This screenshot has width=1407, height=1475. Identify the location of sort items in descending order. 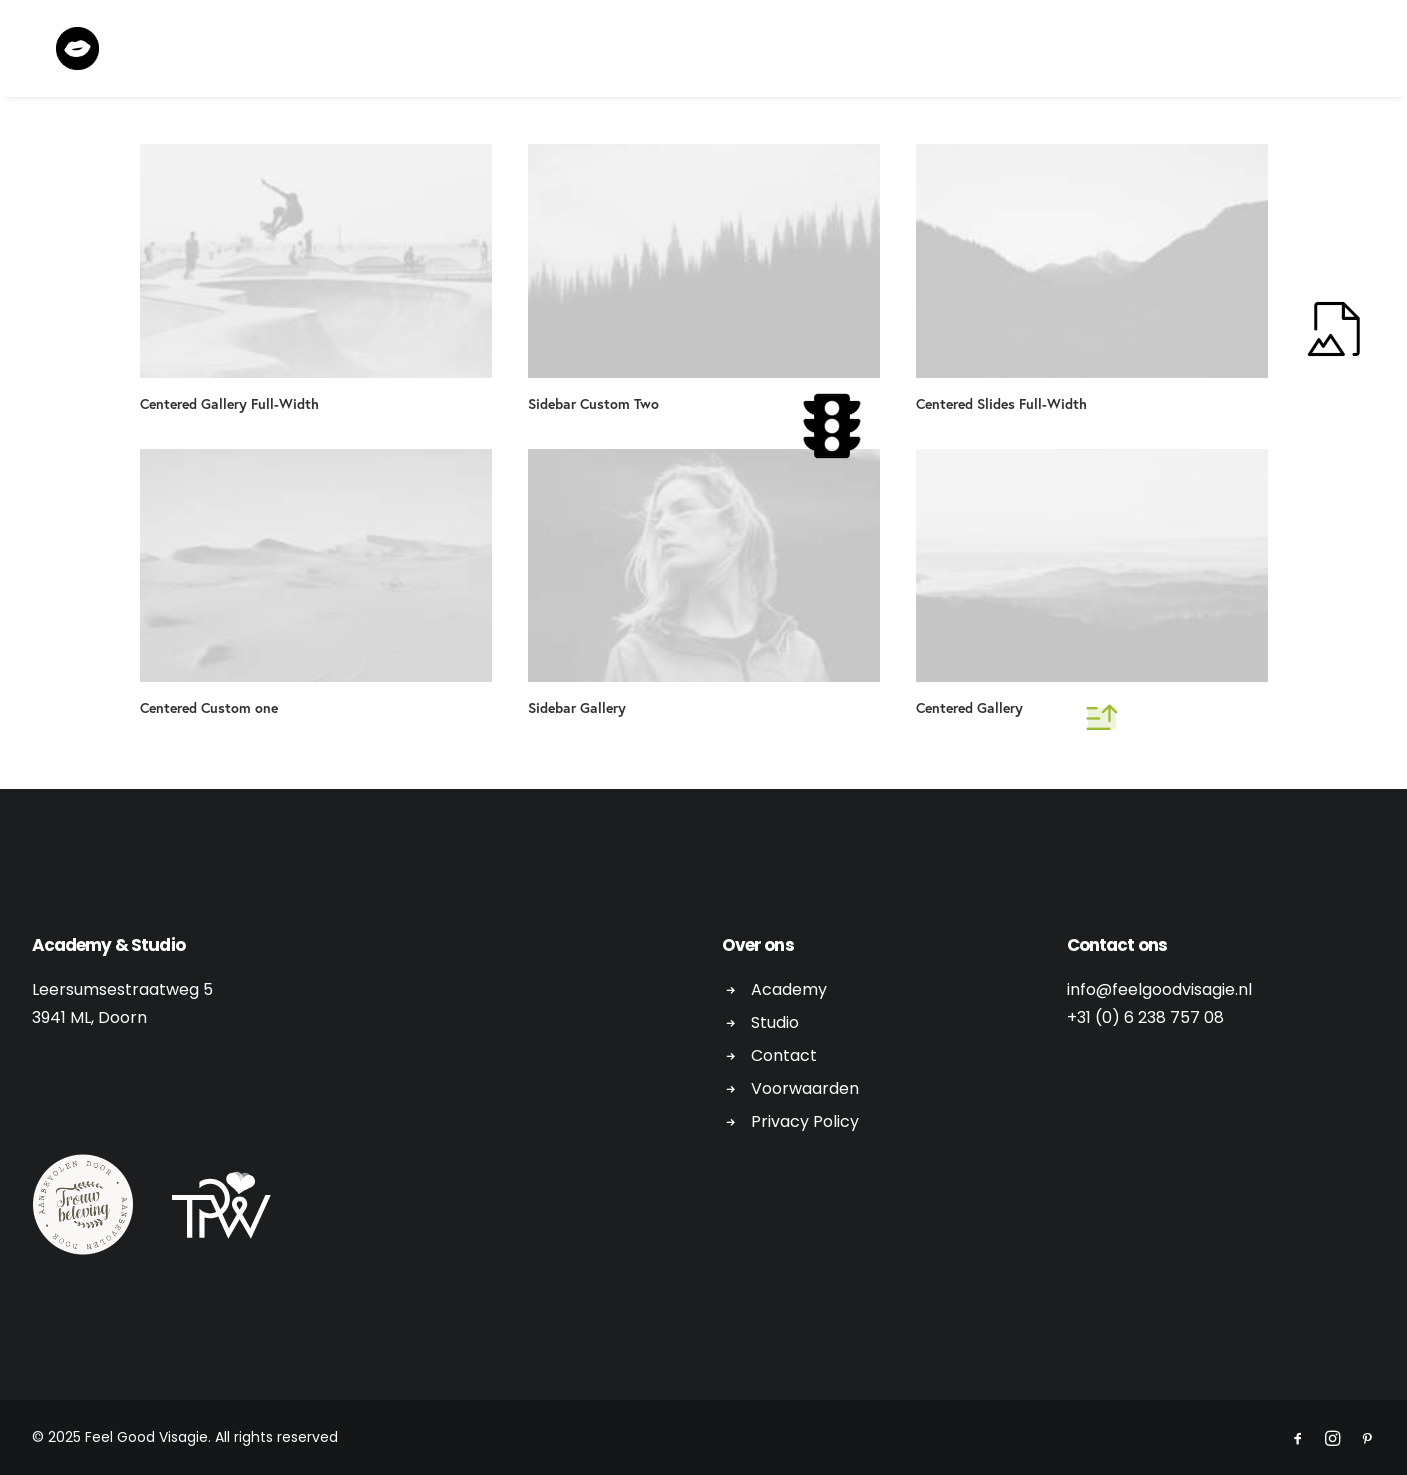
(1100, 718).